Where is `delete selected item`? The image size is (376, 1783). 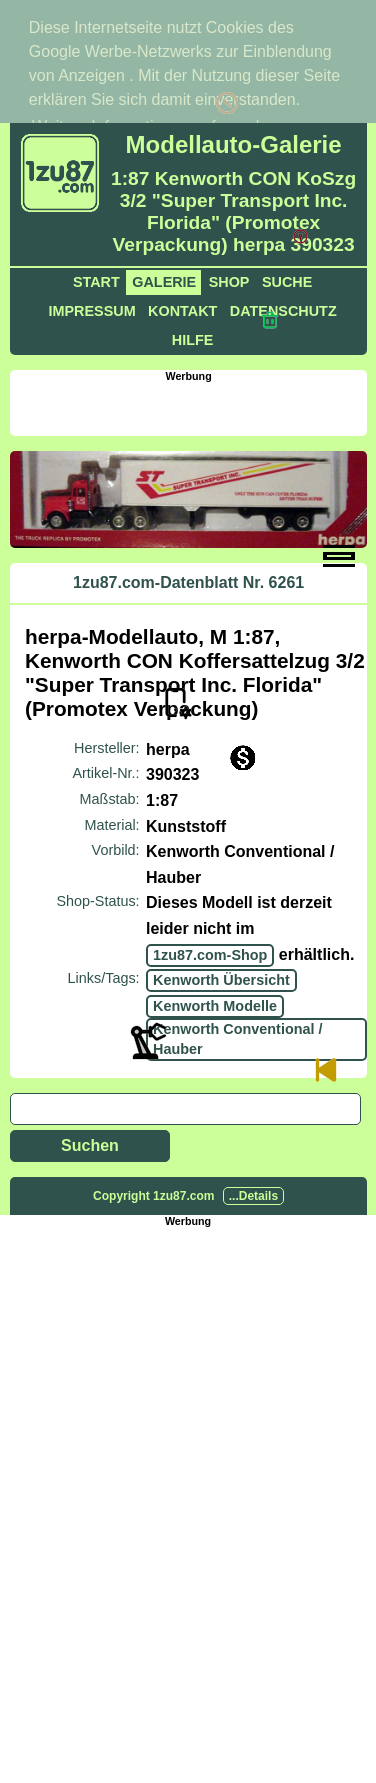
delete selected item is located at coordinates (270, 320).